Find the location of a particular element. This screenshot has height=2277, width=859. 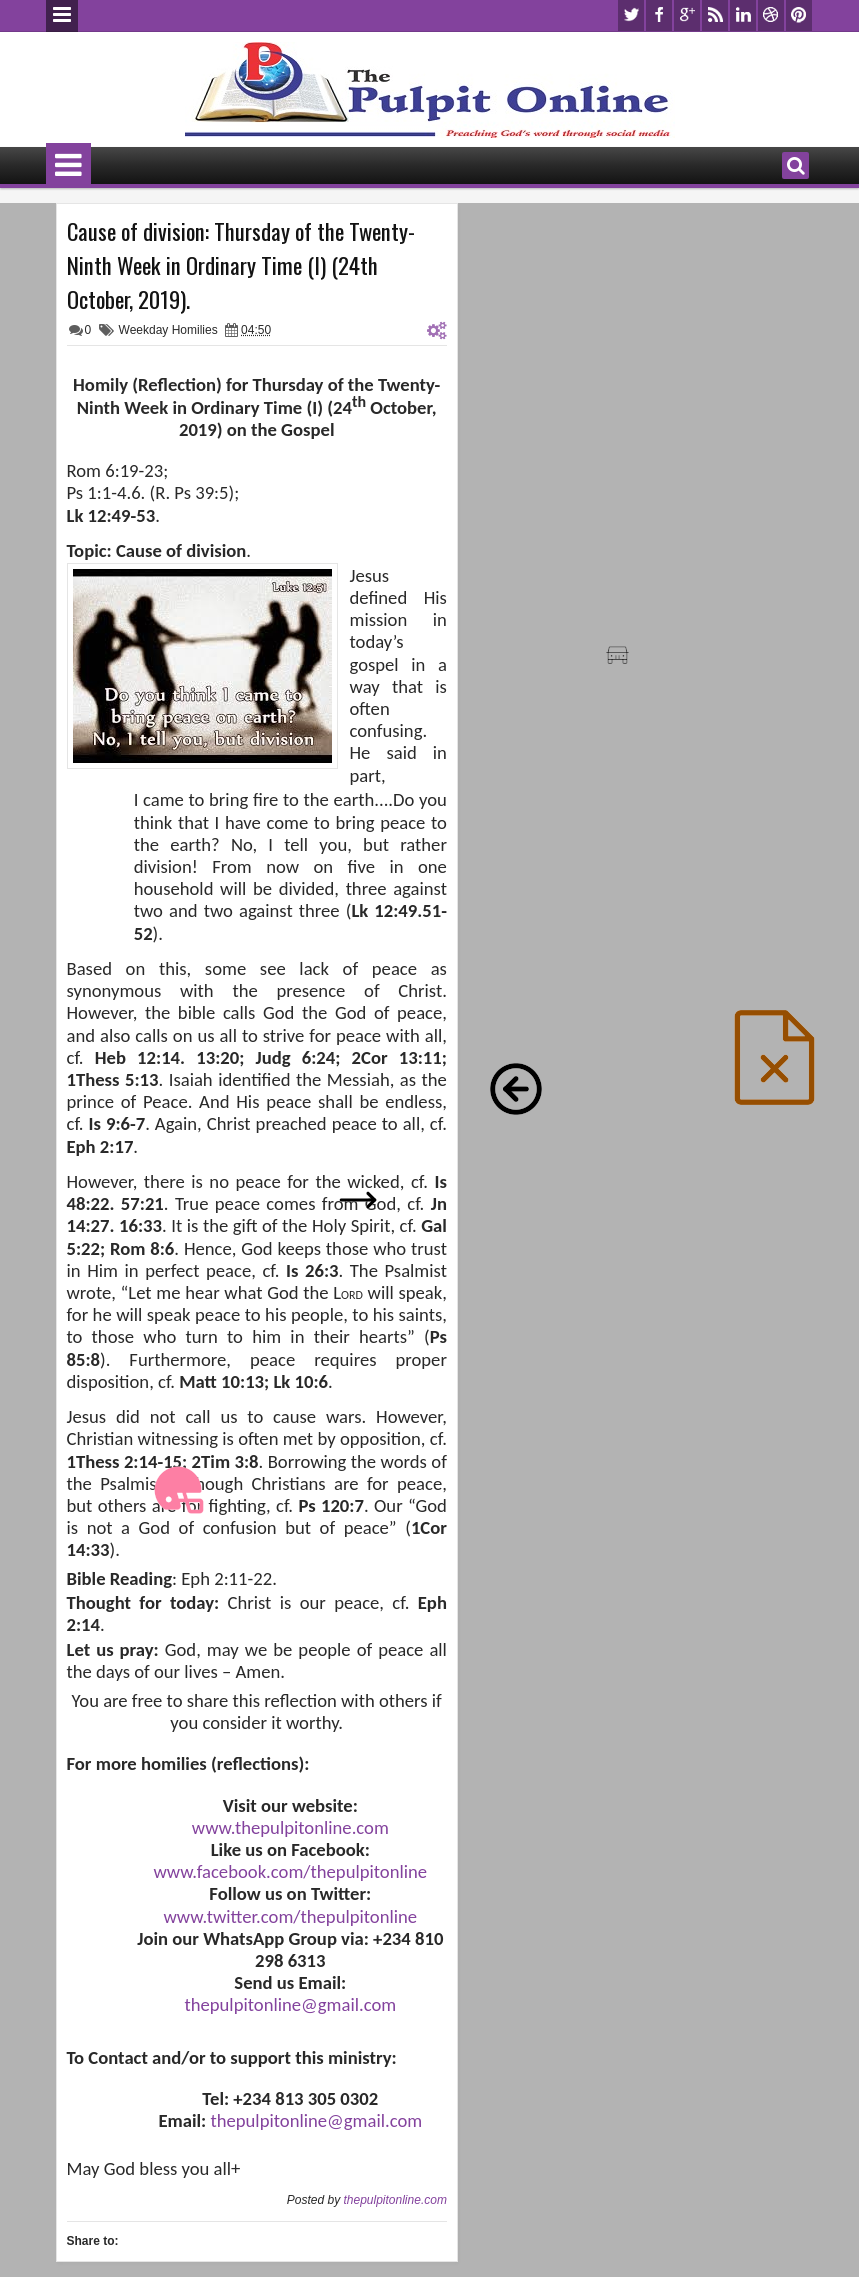

go back to the previous screen is located at coordinates (516, 1089).